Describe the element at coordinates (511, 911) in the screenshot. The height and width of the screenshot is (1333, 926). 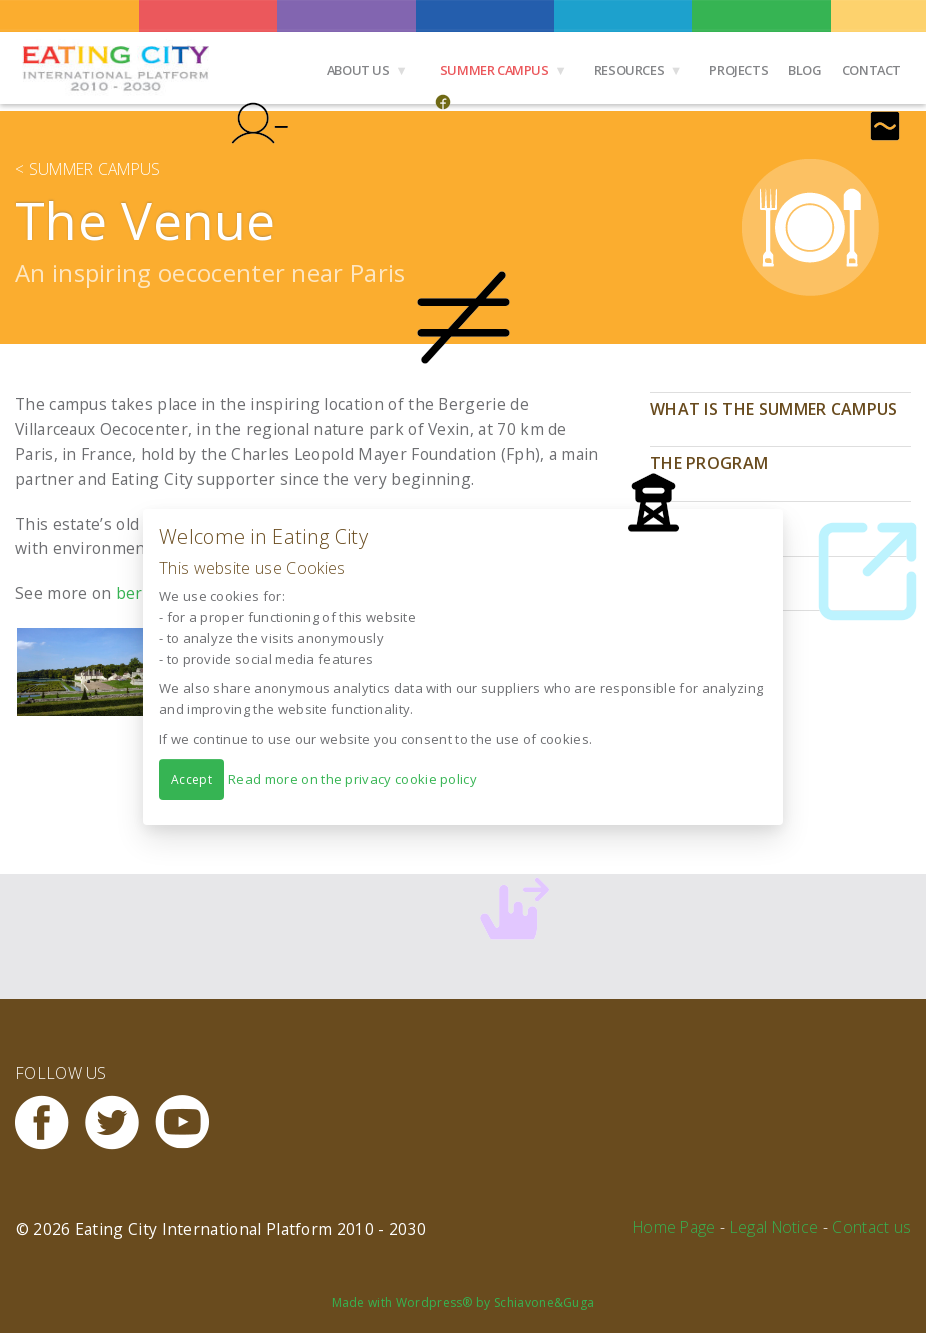
I see `swipe right to continue or proceed` at that location.